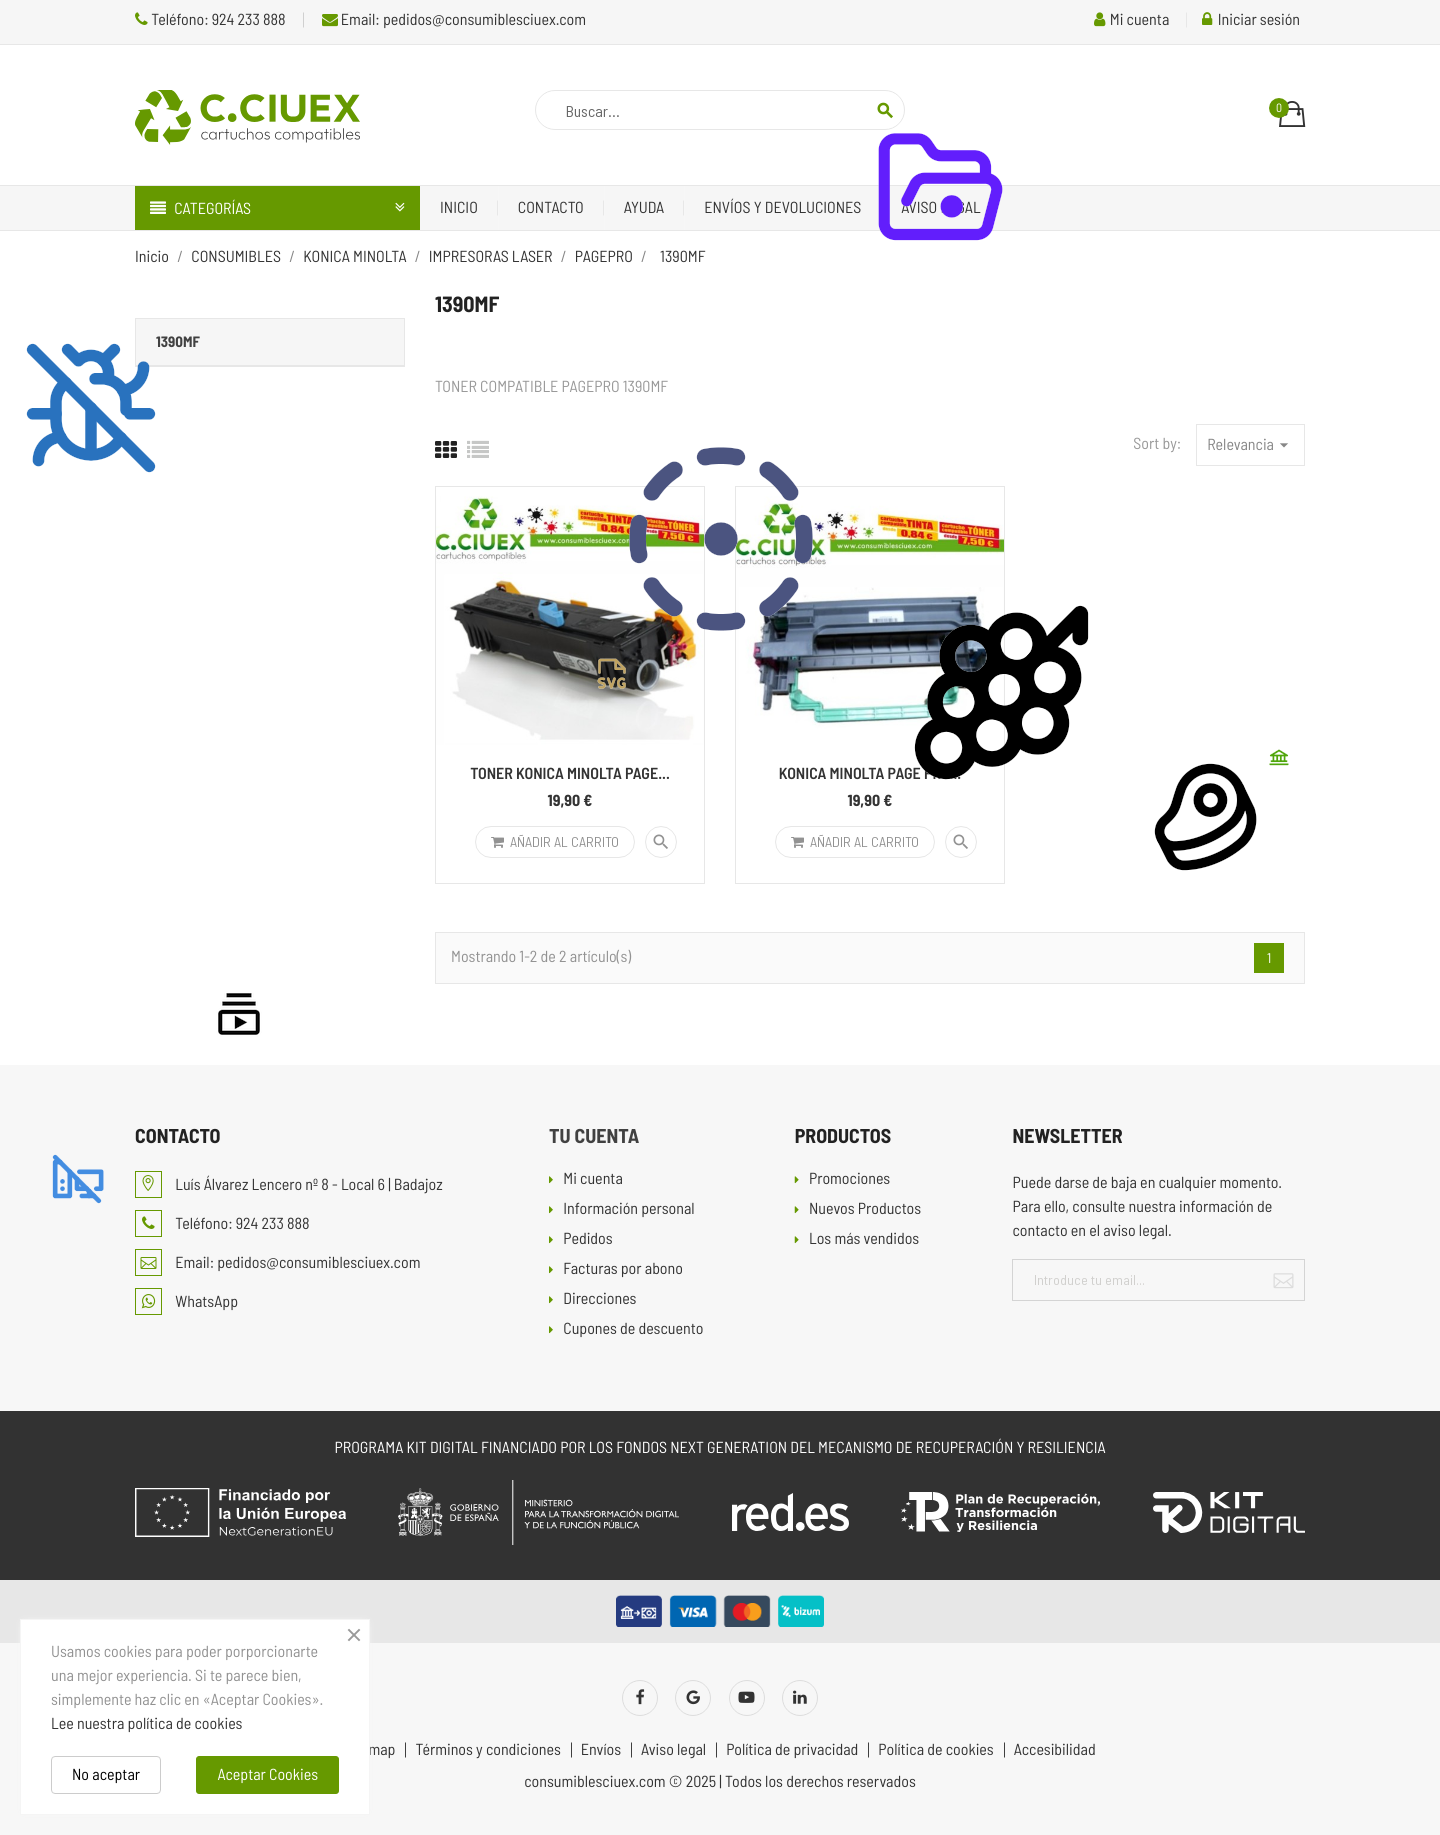  What do you see at coordinates (91, 408) in the screenshot?
I see `disable bug tracking or error reporting` at bounding box center [91, 408].